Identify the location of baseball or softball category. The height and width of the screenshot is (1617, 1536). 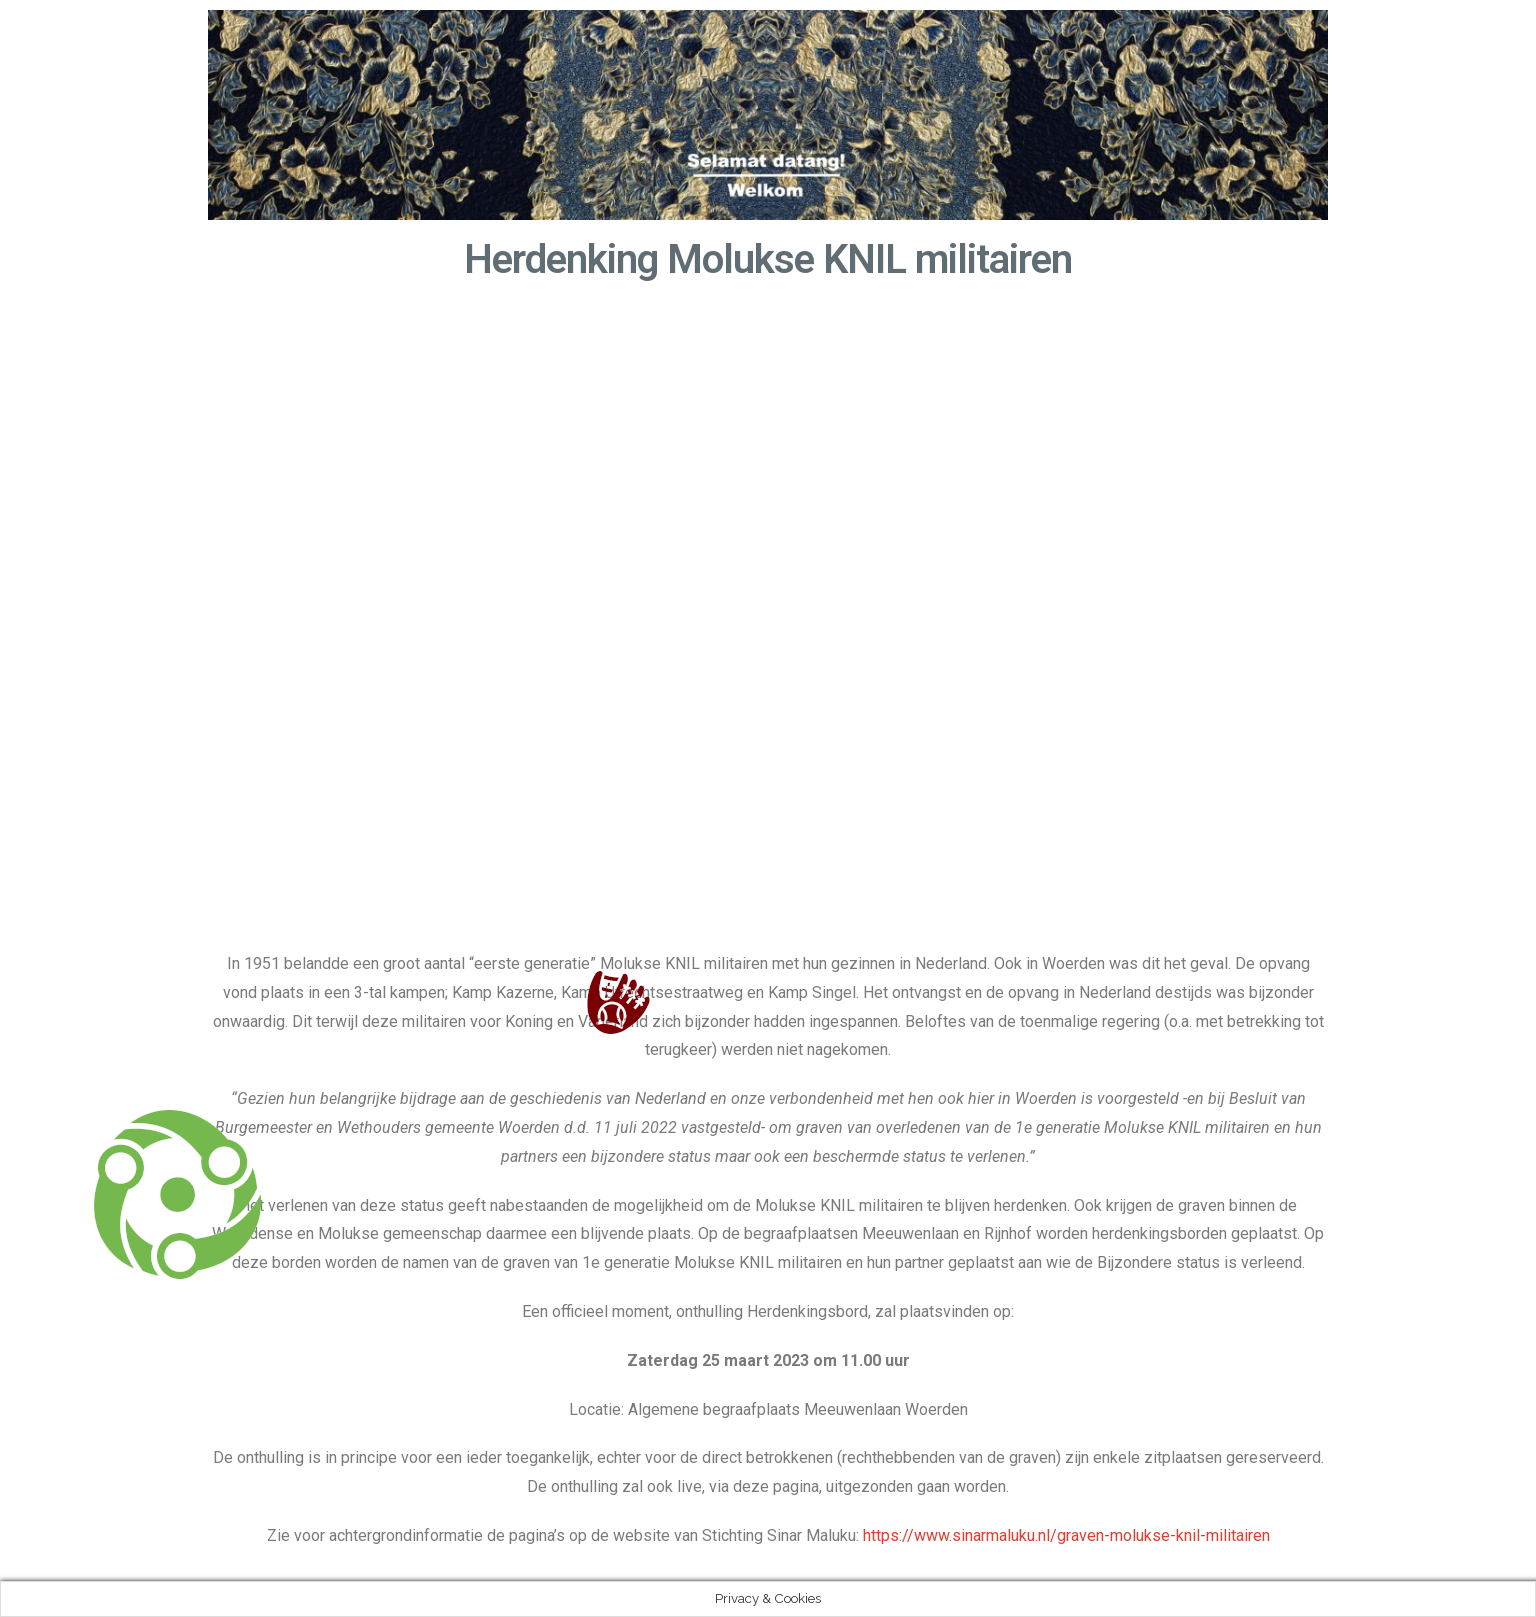
(618, 1002).